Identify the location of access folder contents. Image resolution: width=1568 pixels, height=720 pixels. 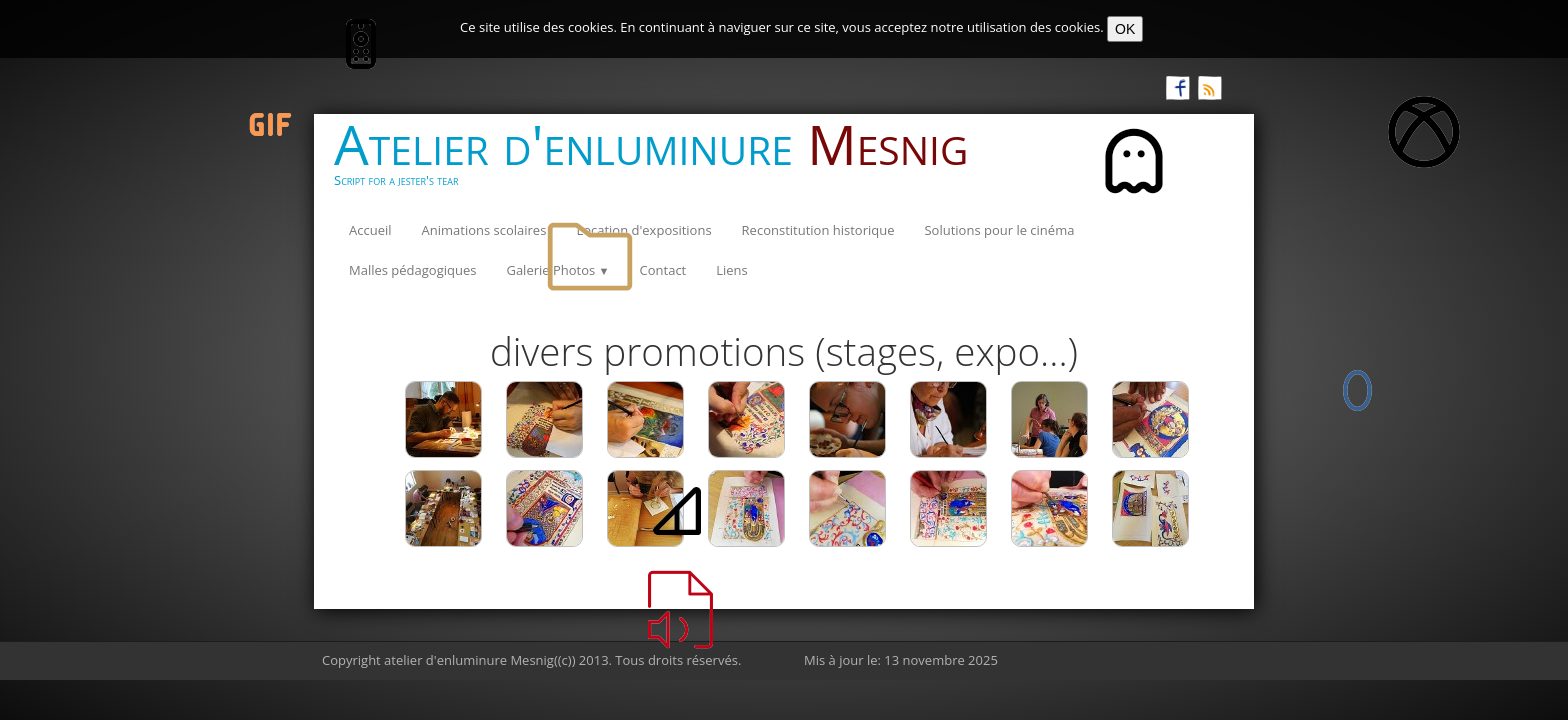
(590, 255).